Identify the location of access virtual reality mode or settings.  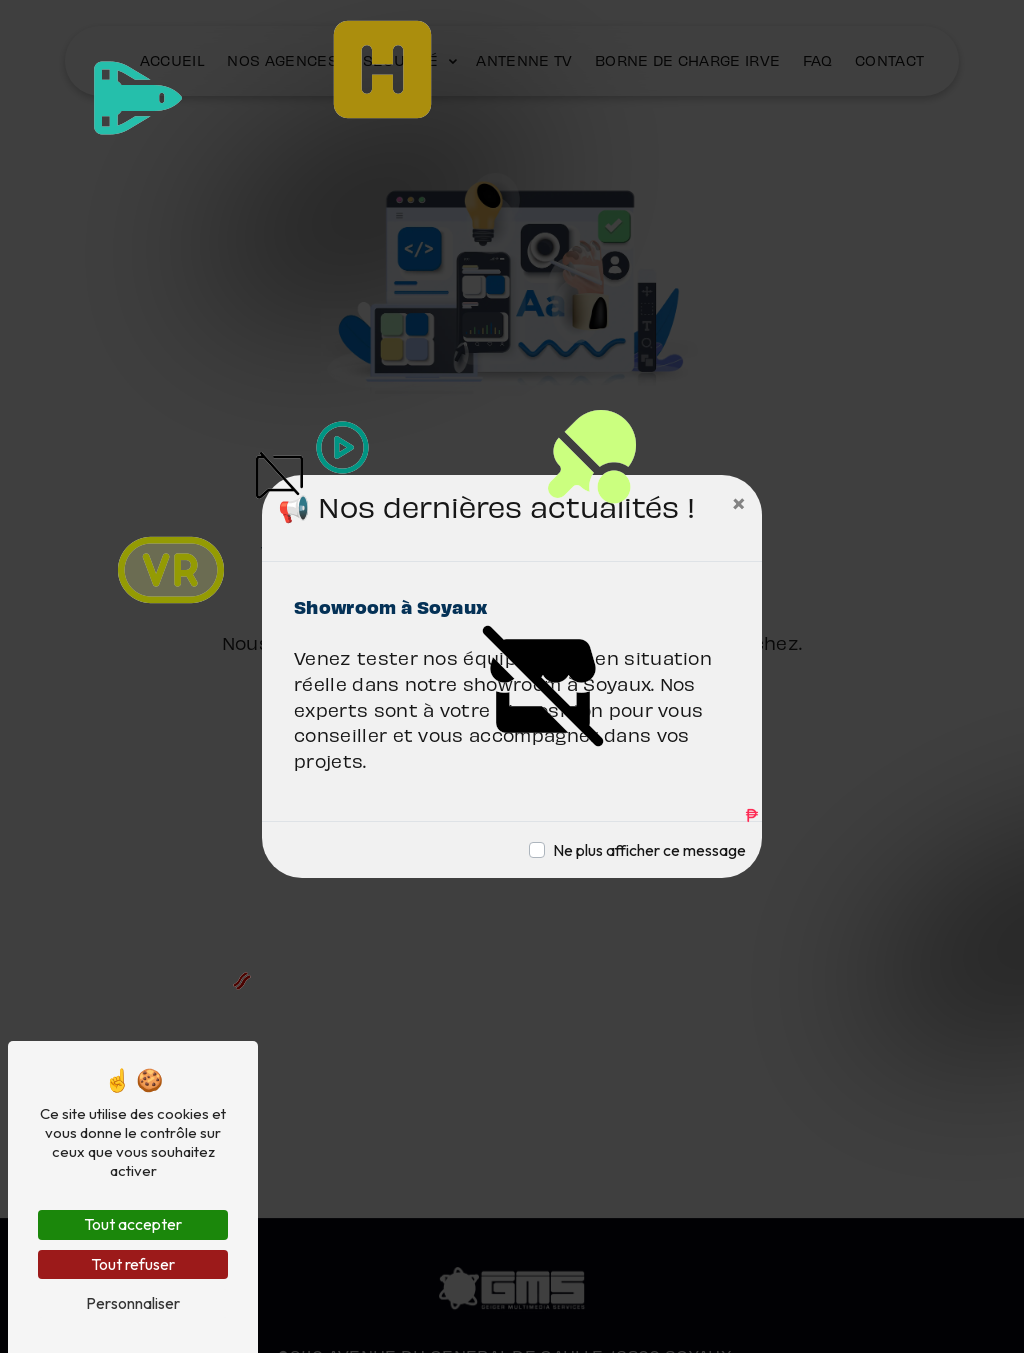
(171, 570).